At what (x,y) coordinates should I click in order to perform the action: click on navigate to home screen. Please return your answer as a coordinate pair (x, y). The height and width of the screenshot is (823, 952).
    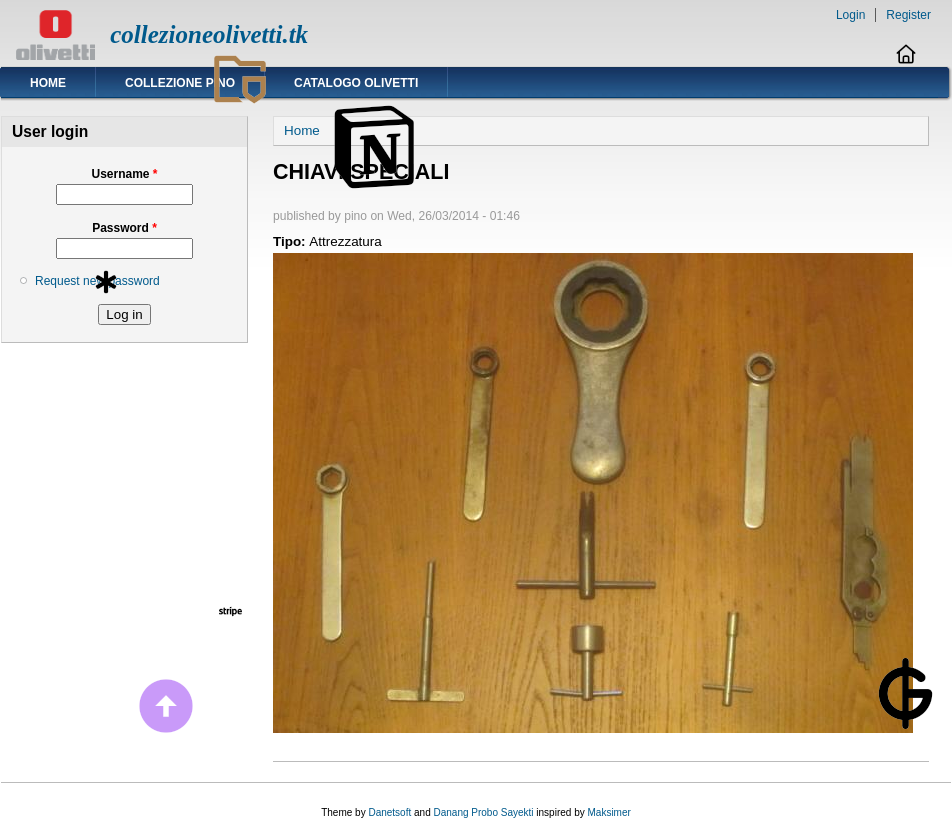
    Looking at the image, I should click on (906, 54).